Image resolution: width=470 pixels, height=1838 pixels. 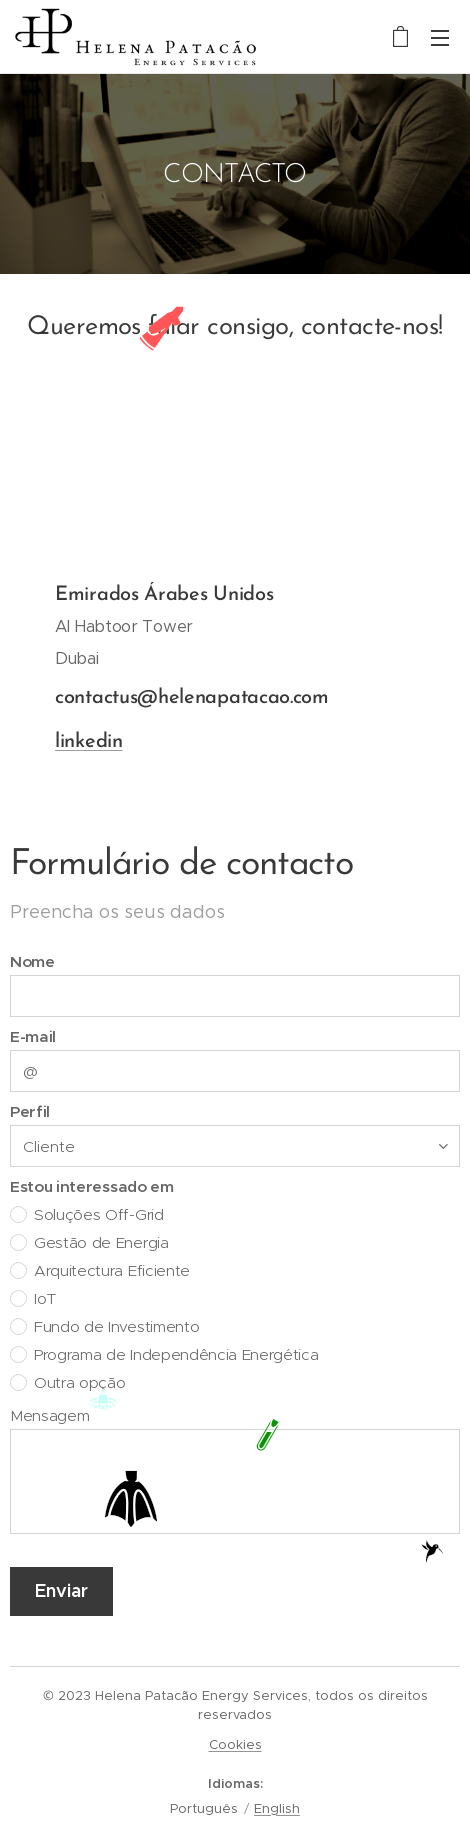 I want to click on select or equip weapon attachment, so click(x=161, y=328).